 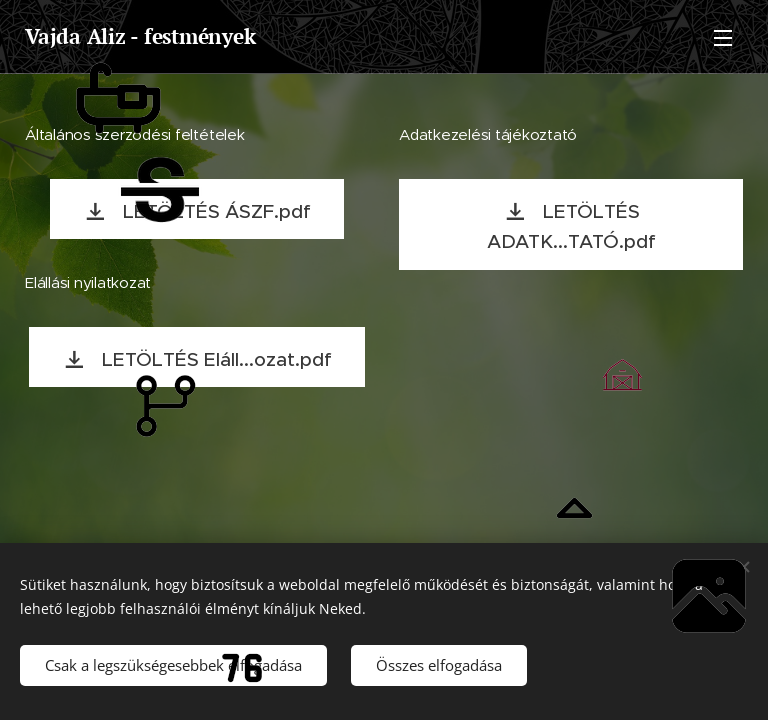 What do you see at coordinates (162, 406) in the screenshot?
I see `view repository branches` at bounding box center [162, 406].